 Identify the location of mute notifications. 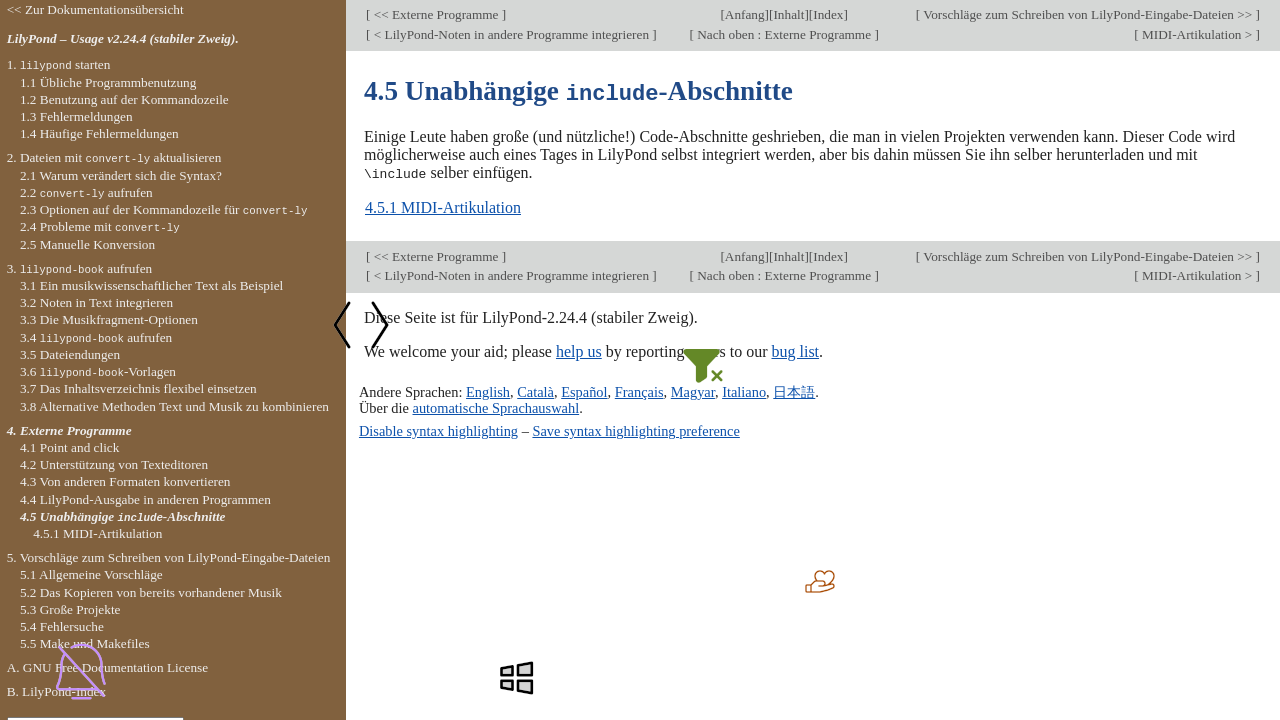
(81, 671).